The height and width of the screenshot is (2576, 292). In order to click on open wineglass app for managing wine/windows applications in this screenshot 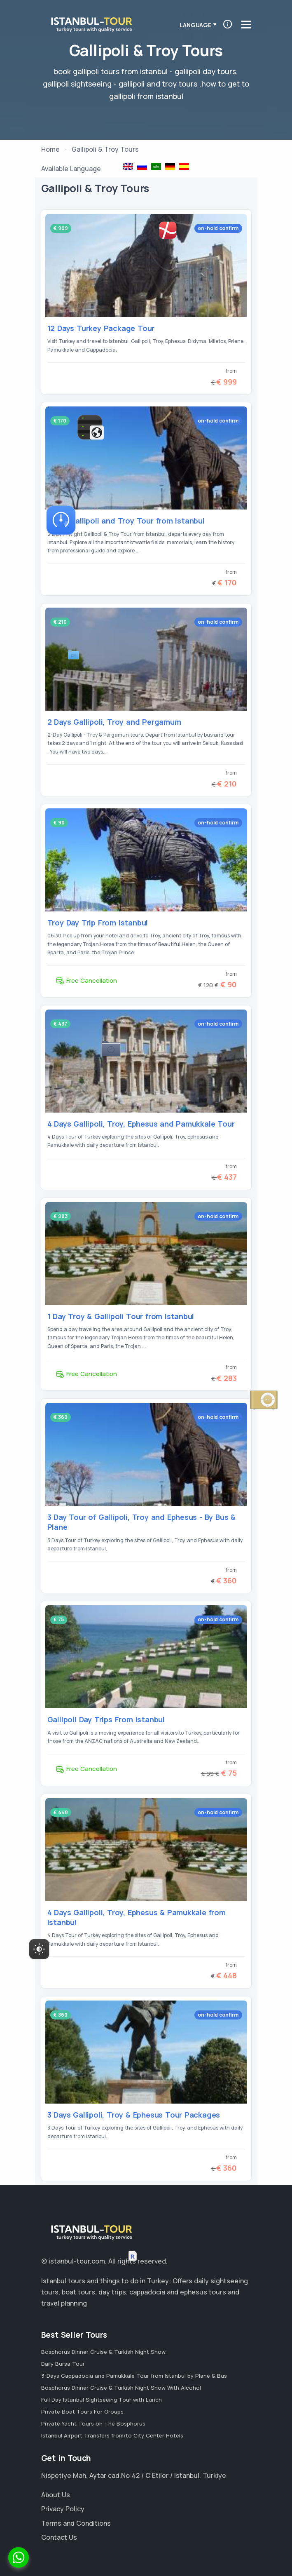, I will do `click(168, 230)`.